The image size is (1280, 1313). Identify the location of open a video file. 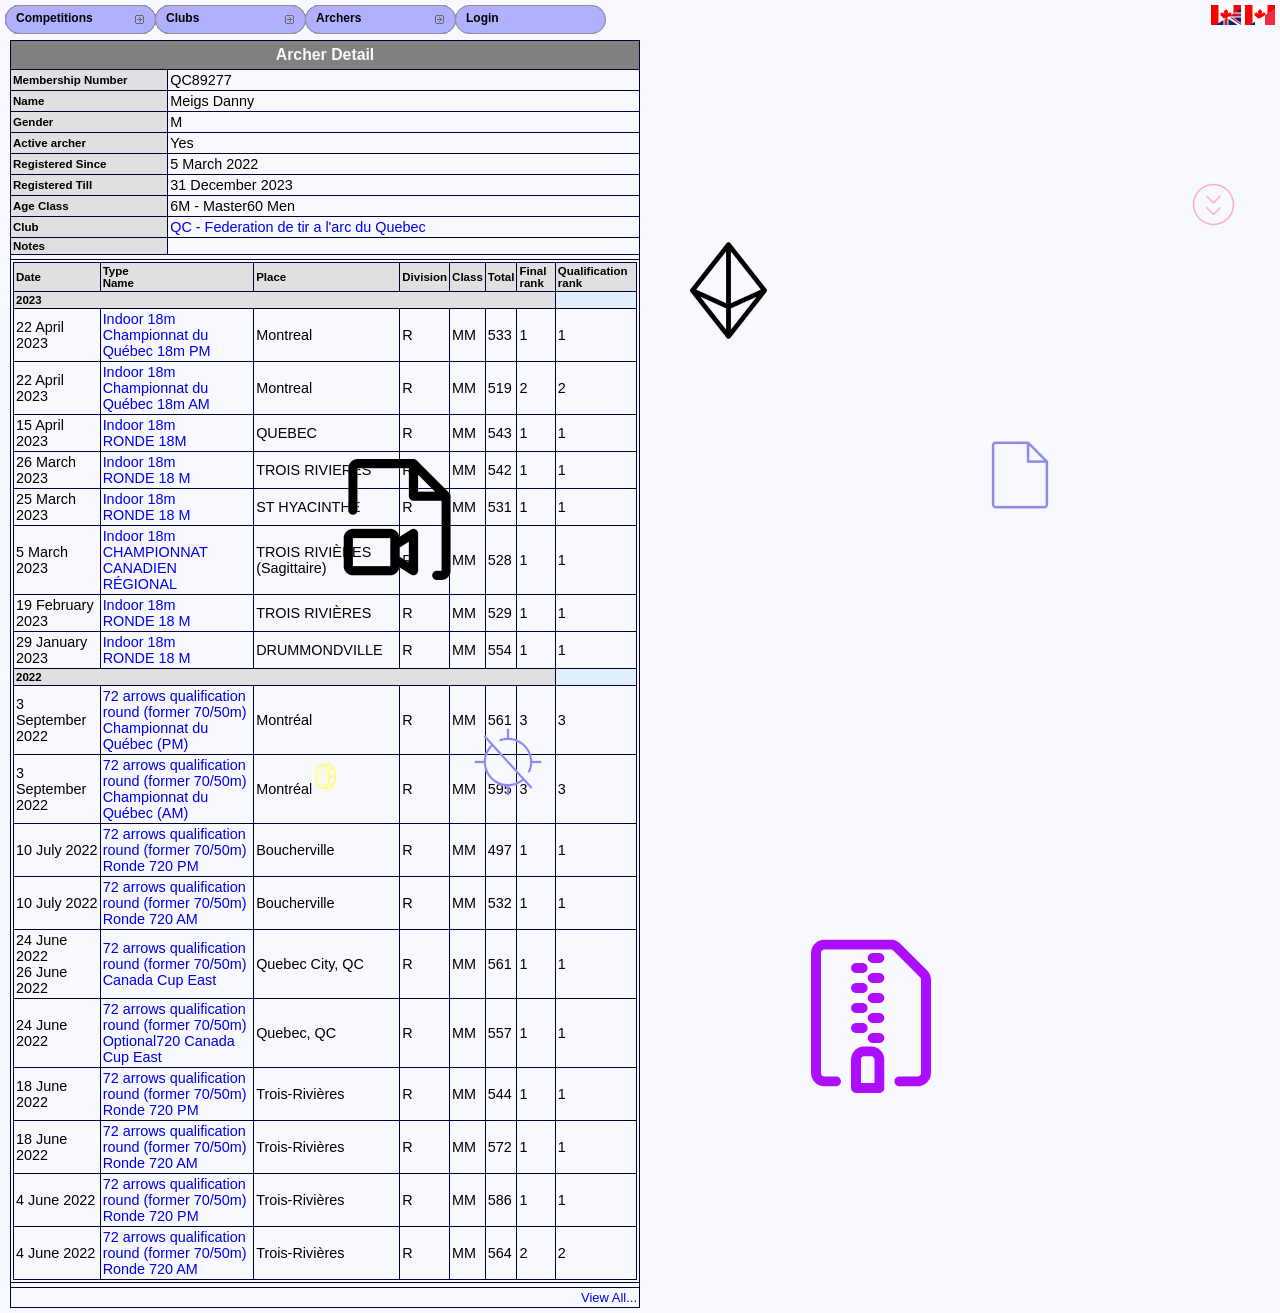
(399, 519).